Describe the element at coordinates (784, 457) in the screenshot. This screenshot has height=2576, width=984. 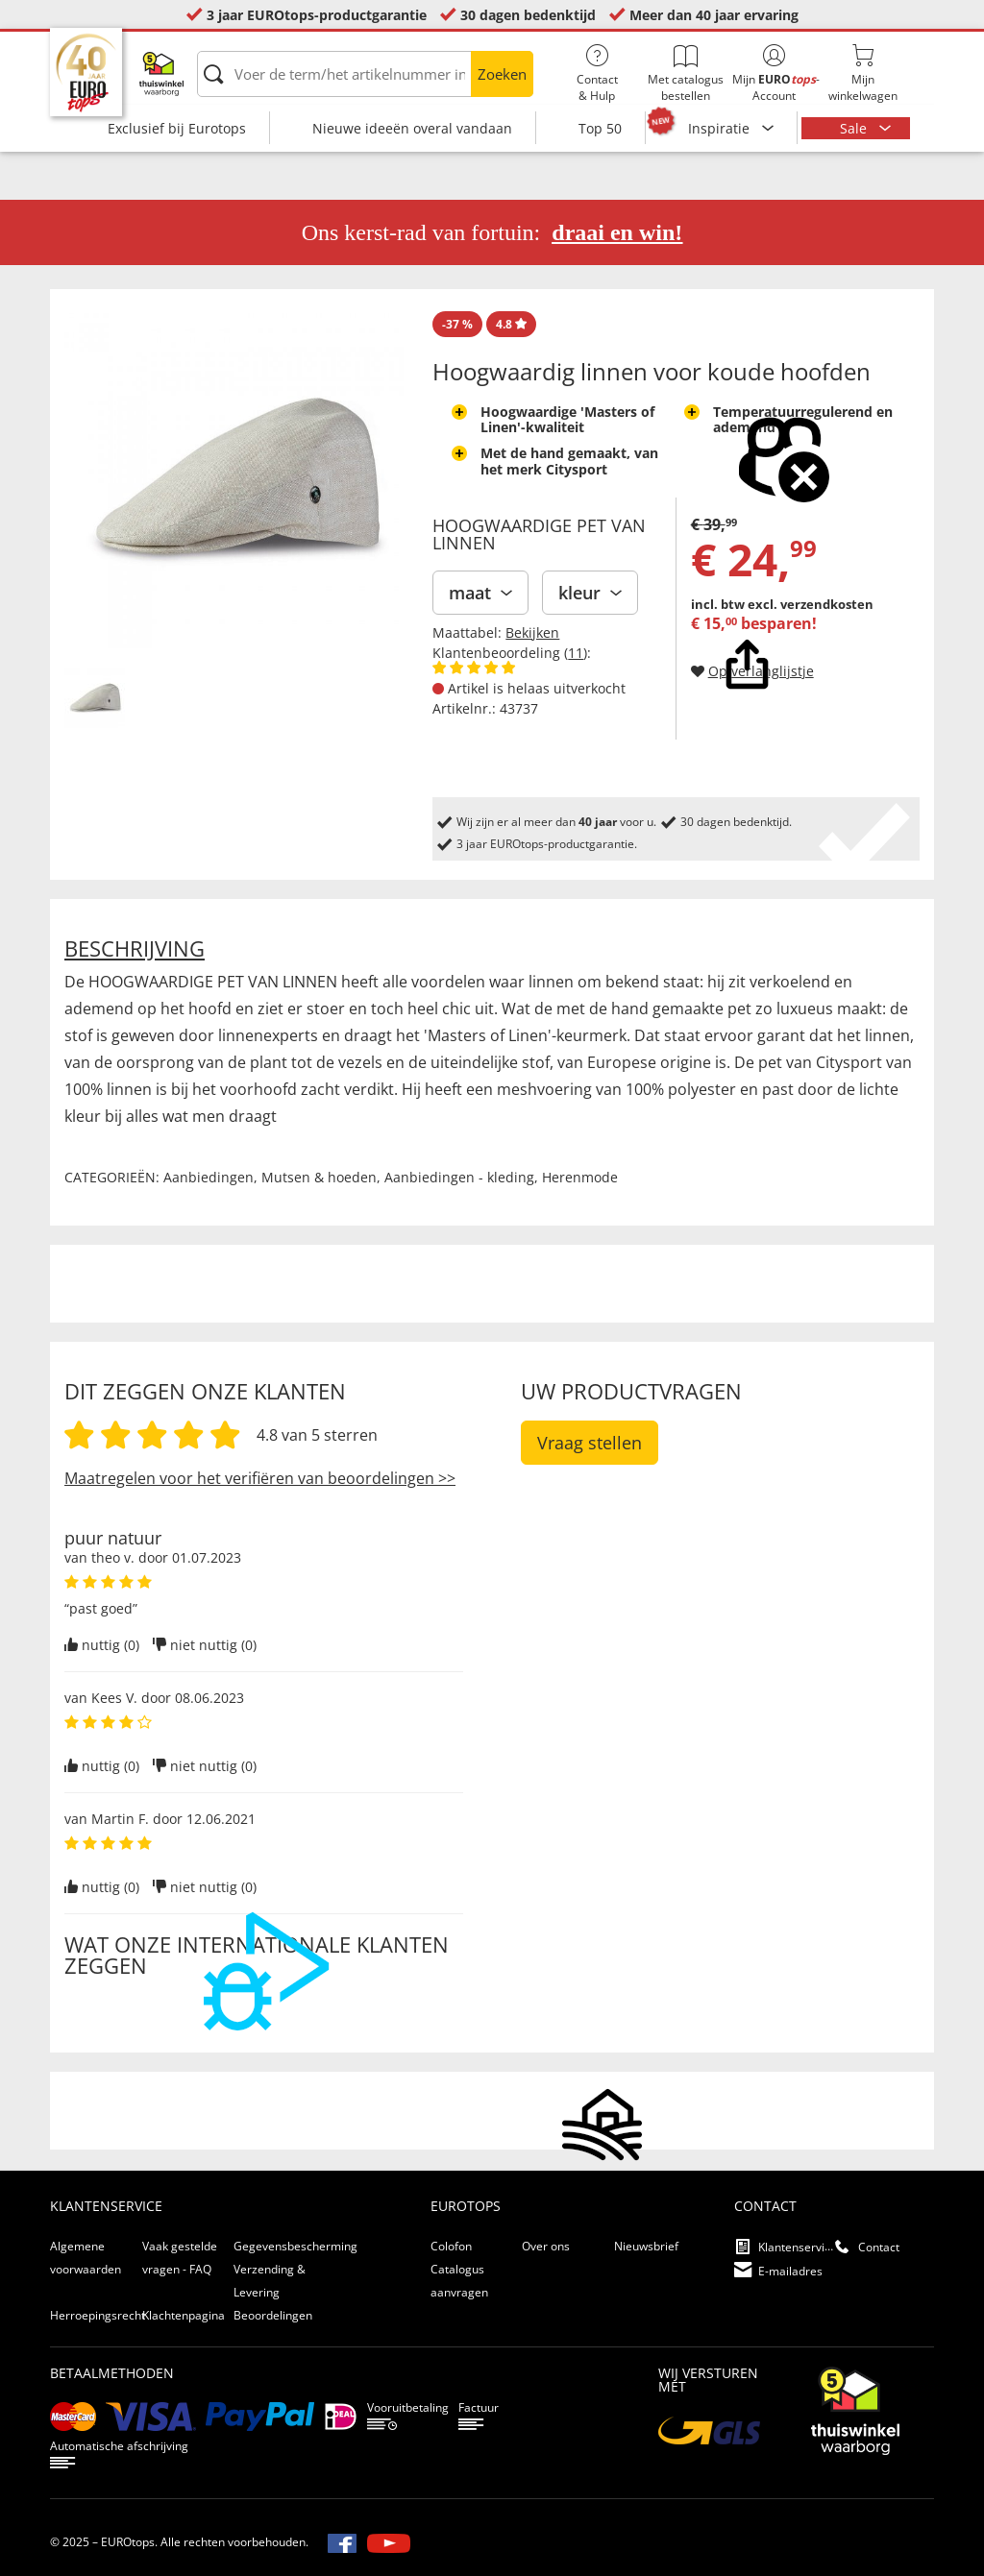
I see `github copilot connection error` at that location.